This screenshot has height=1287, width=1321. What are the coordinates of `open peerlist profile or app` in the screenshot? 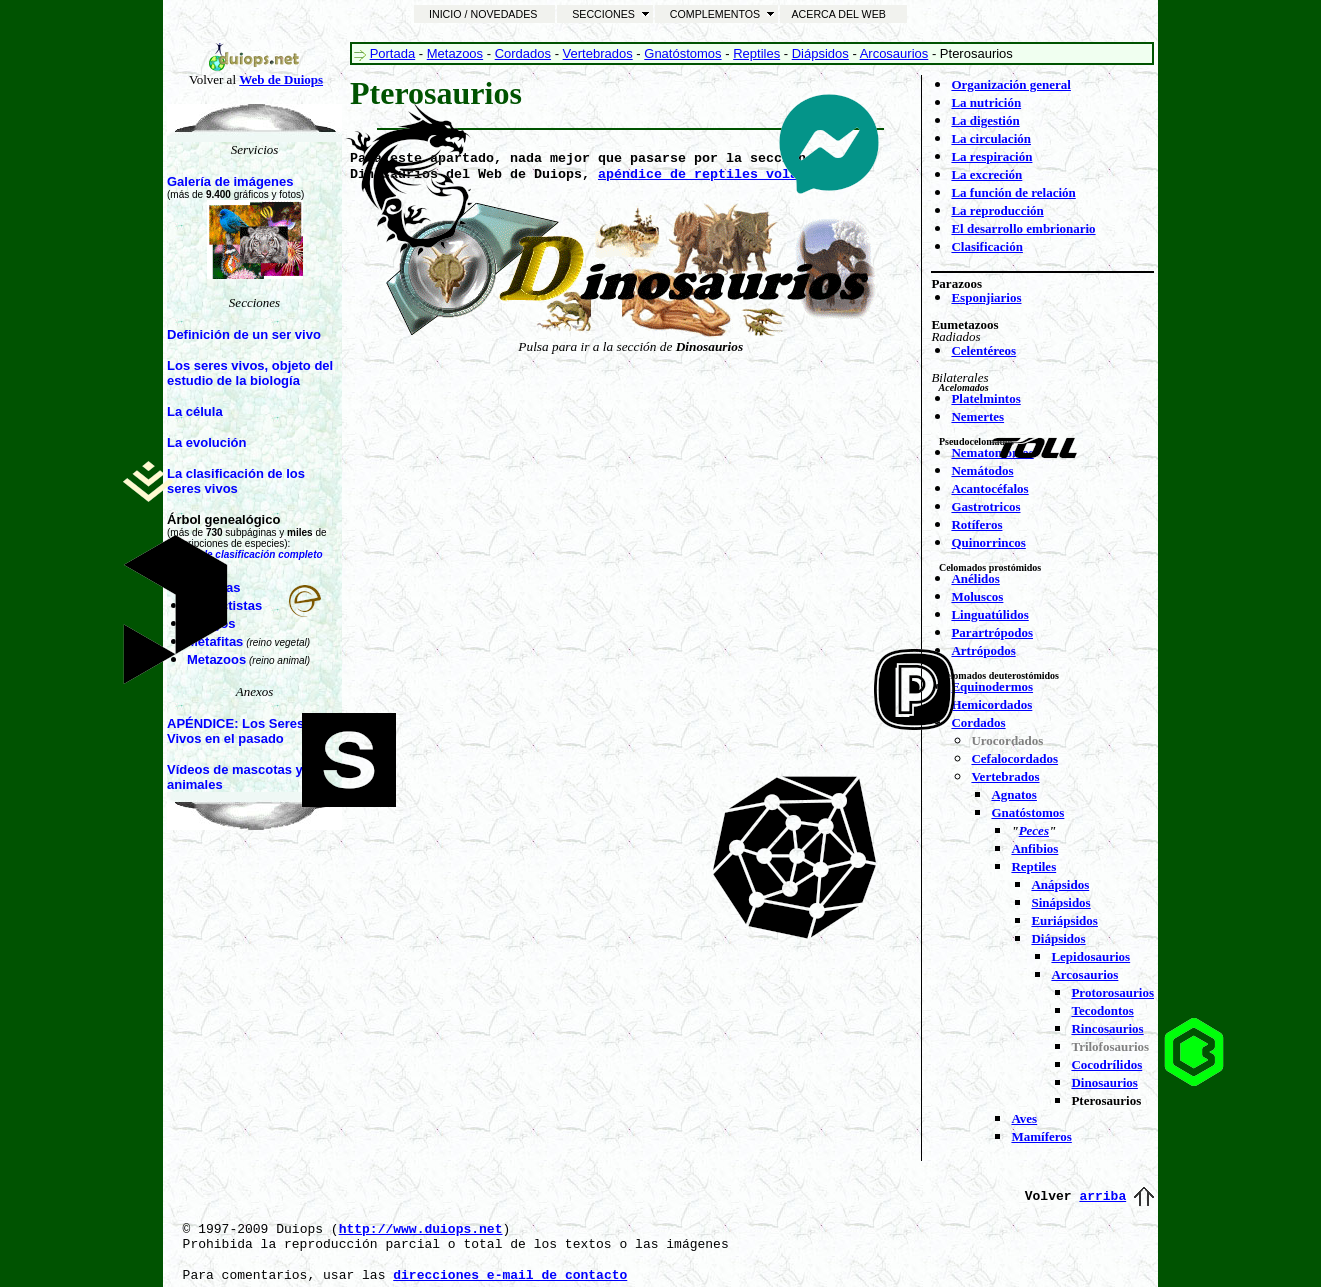 It's located at (914, 689).